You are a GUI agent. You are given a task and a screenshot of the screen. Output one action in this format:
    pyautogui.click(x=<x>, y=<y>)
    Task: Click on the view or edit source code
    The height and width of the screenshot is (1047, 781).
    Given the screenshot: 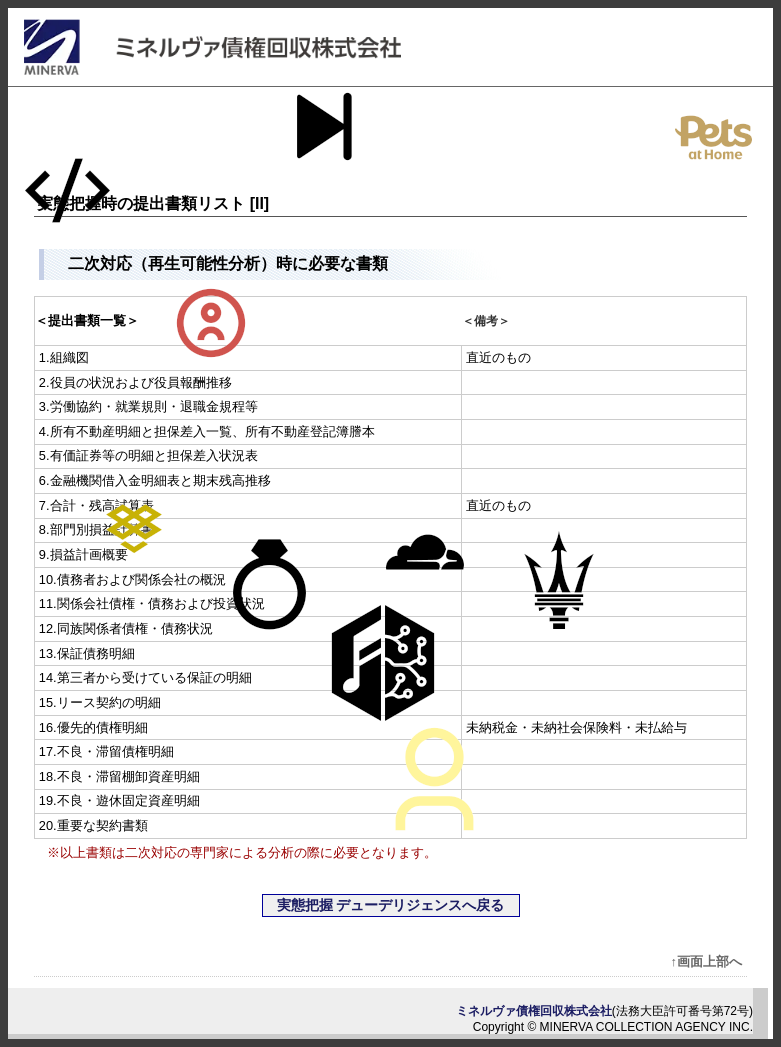 What is the action you would take?
    pyautogui.click(x=67, y=190)
    